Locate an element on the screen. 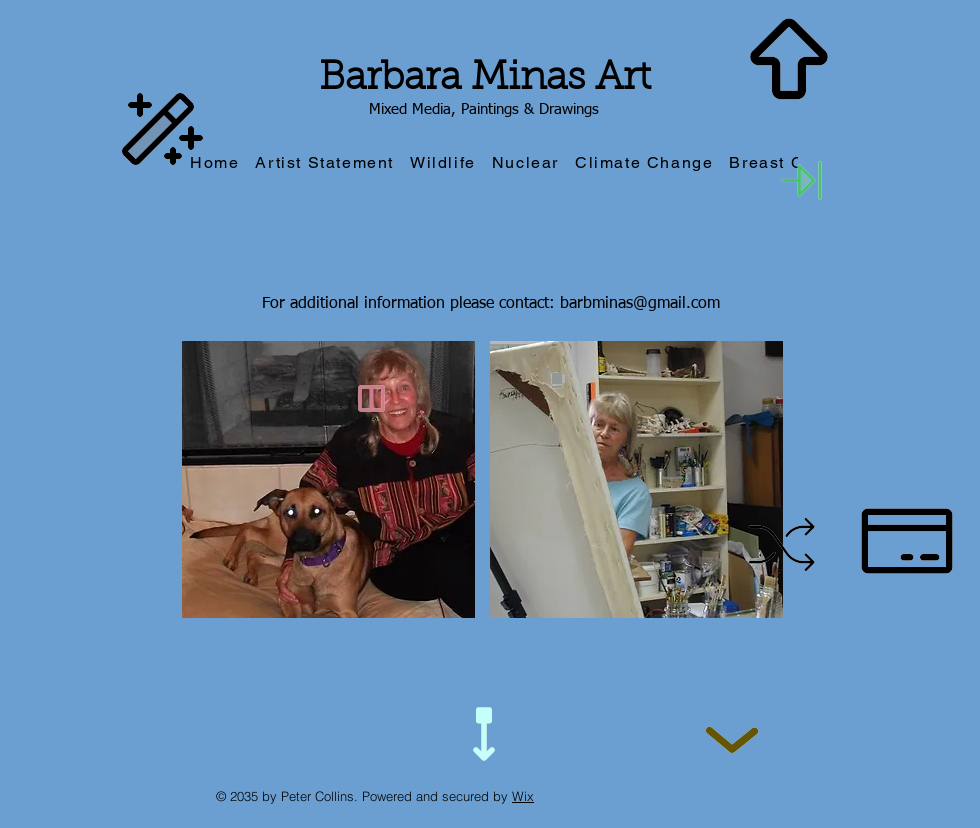  expand dropdown menu or content is located at coordinates (732, 738).